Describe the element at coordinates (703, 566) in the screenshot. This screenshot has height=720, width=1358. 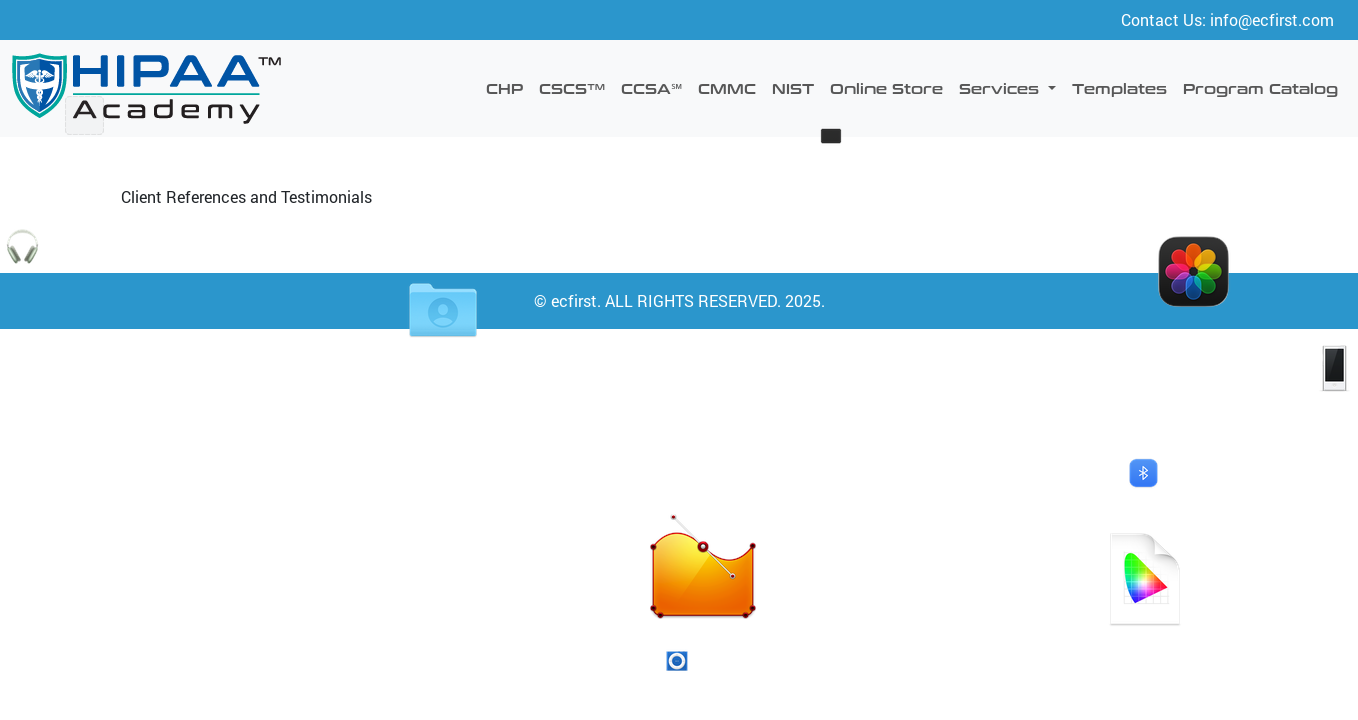
I see `access media library or asset collection` at that location.